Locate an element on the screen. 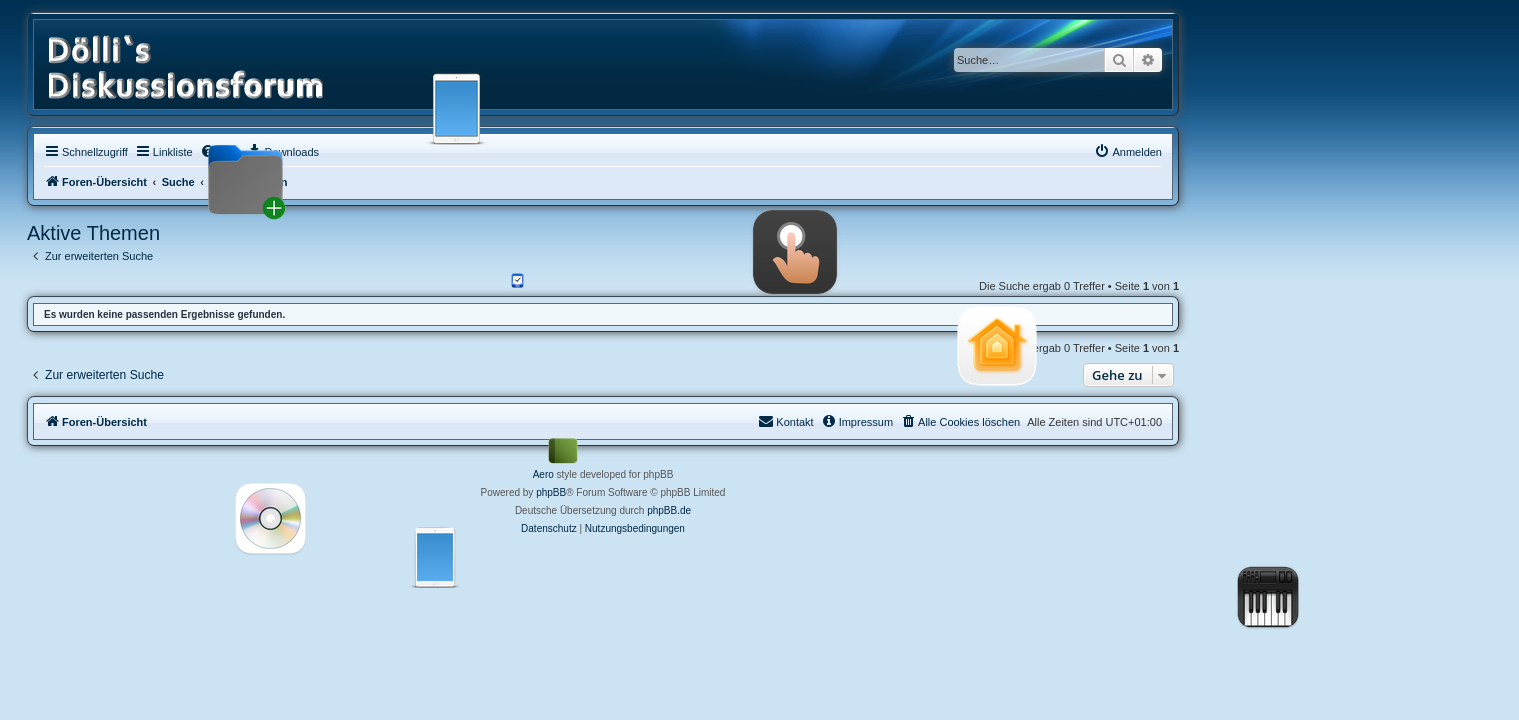 The height and width of the screenshot is (720, 1519). open Things 3 task manager app is located at coordinates (517, 280).